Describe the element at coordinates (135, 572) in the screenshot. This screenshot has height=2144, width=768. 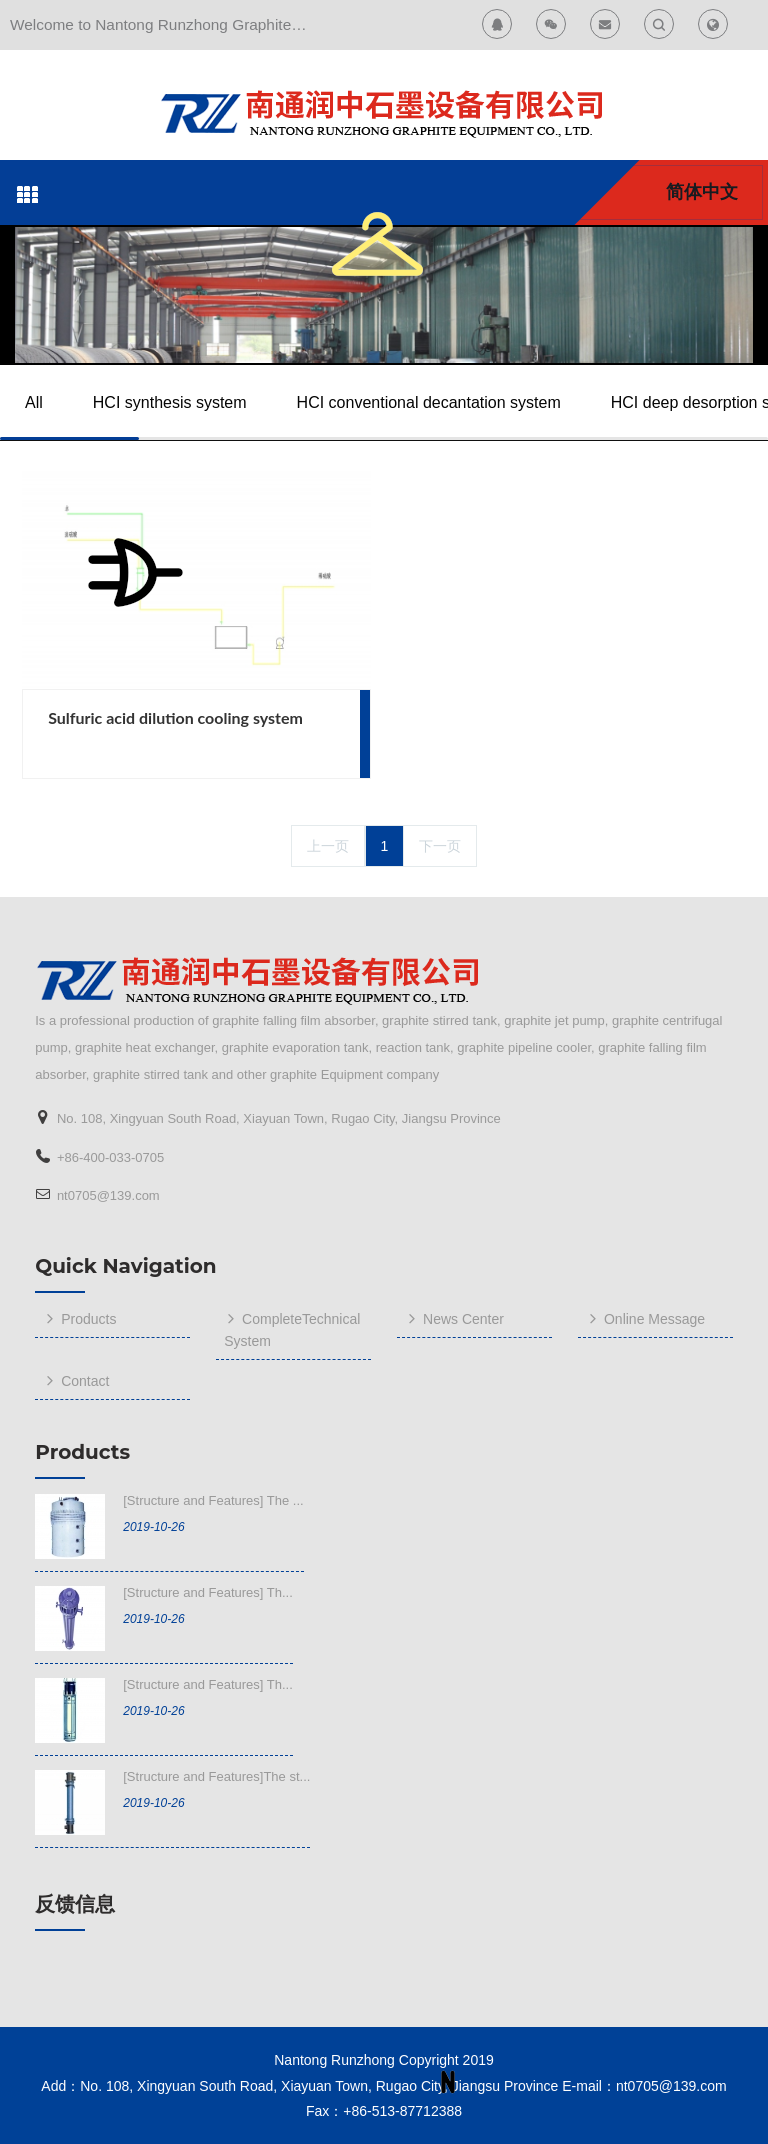
I see `logic OR gate symbol for circuit diagrams` at that location.